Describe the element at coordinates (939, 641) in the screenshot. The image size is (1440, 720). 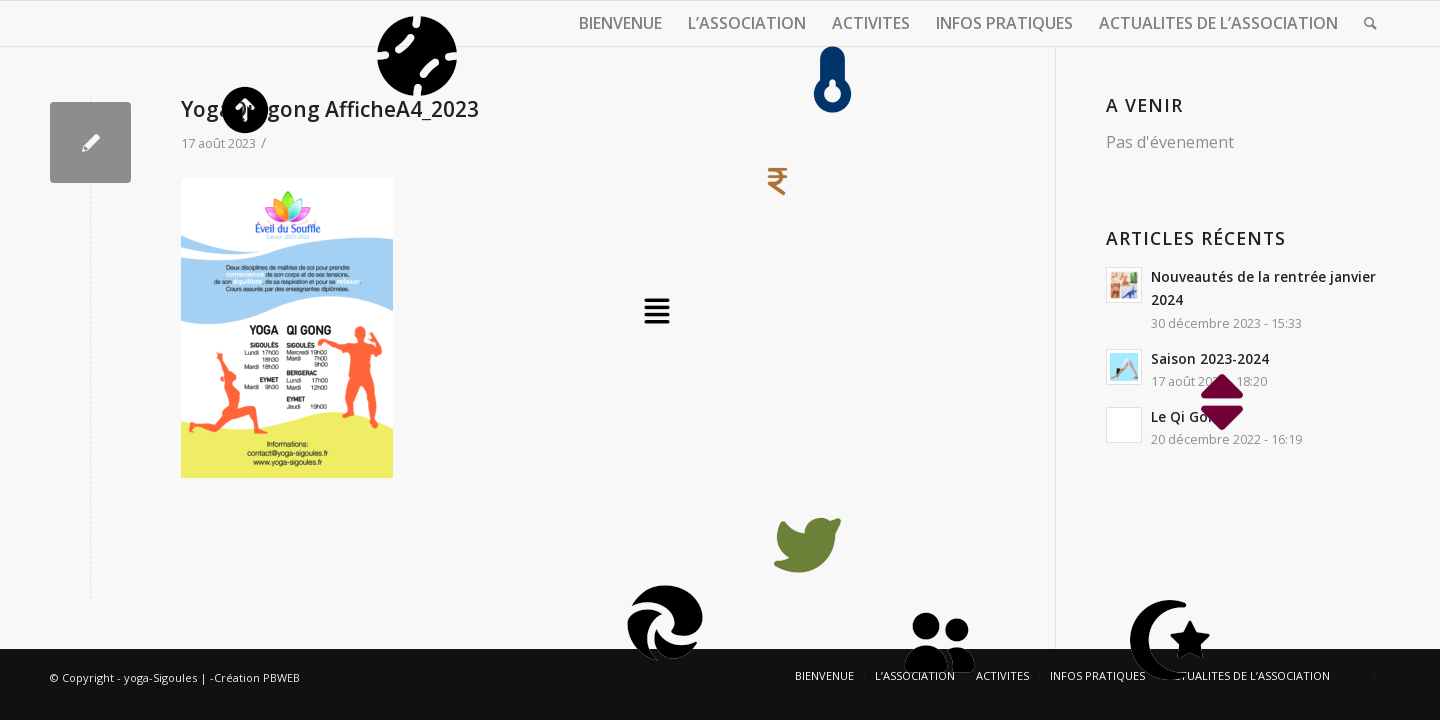
I see `view your friends list` at that location.